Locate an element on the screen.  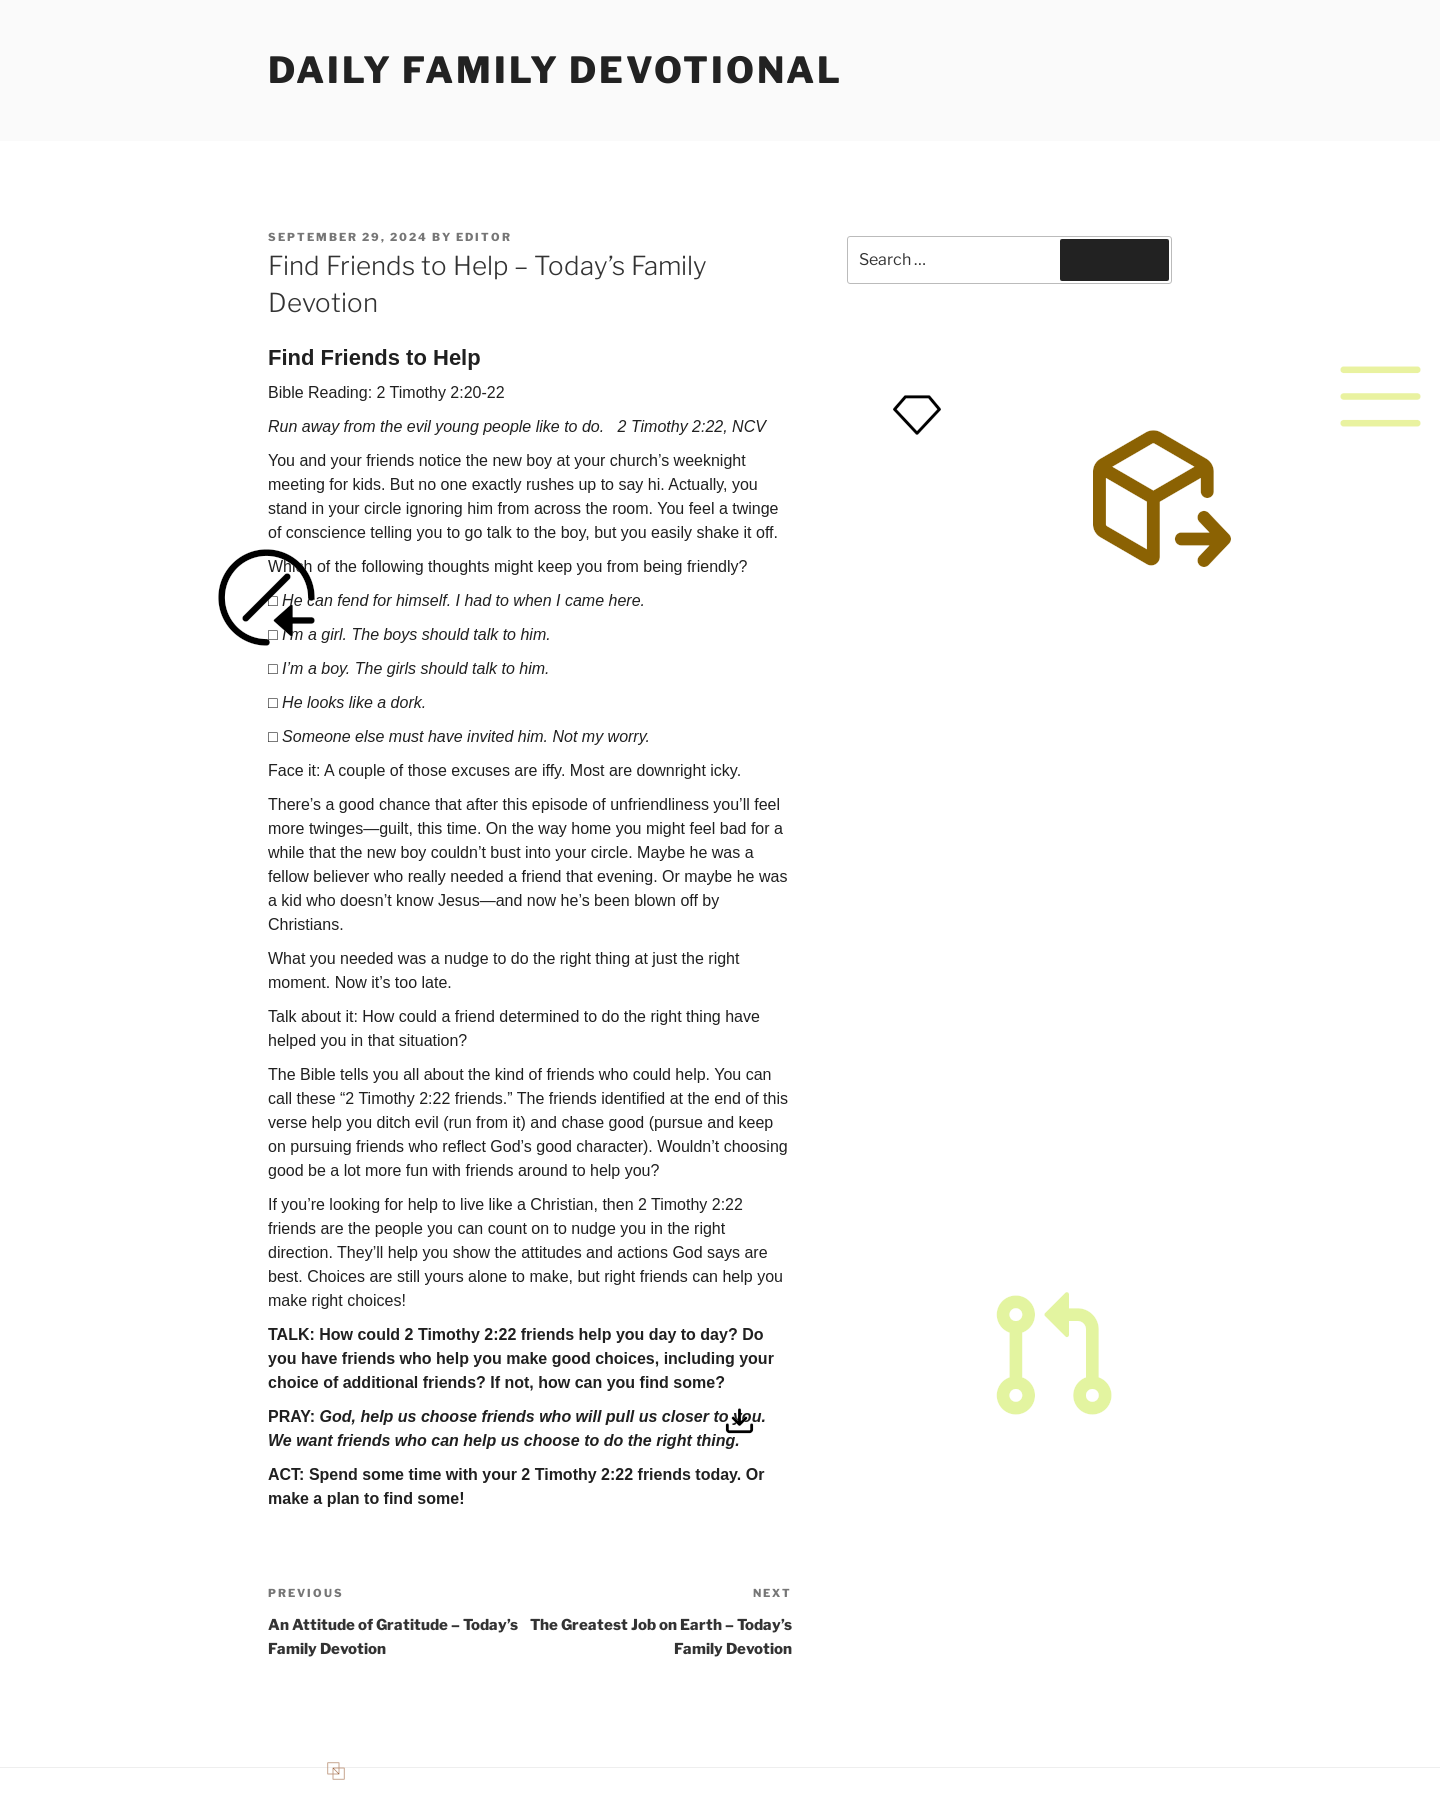
view packages that depend on this repository is located at coordinates (1162, 498).